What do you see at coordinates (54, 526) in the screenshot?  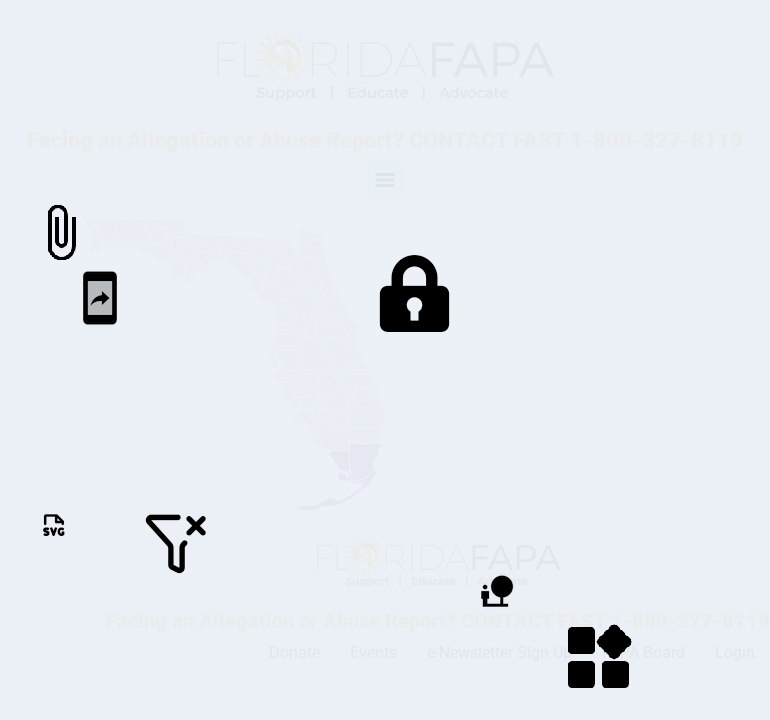 I see `open an SVG file` at bounding box center [54, 526].